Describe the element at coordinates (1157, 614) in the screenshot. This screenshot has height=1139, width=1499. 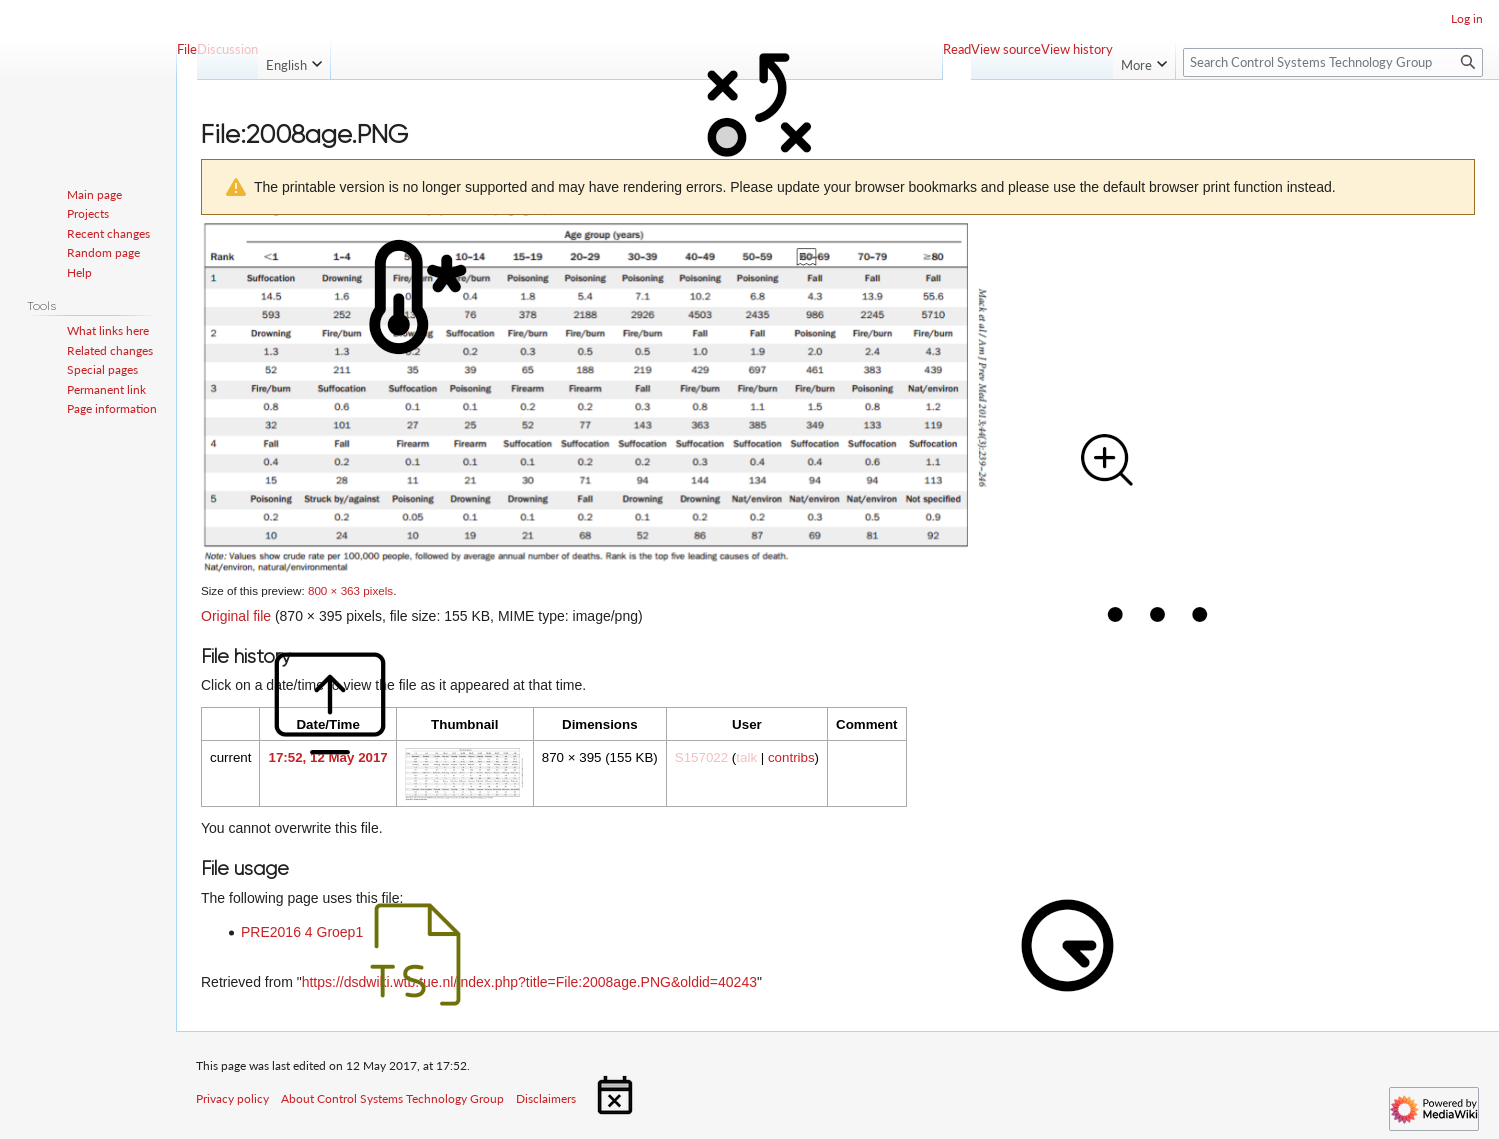
I see `open more options menu` at that location.